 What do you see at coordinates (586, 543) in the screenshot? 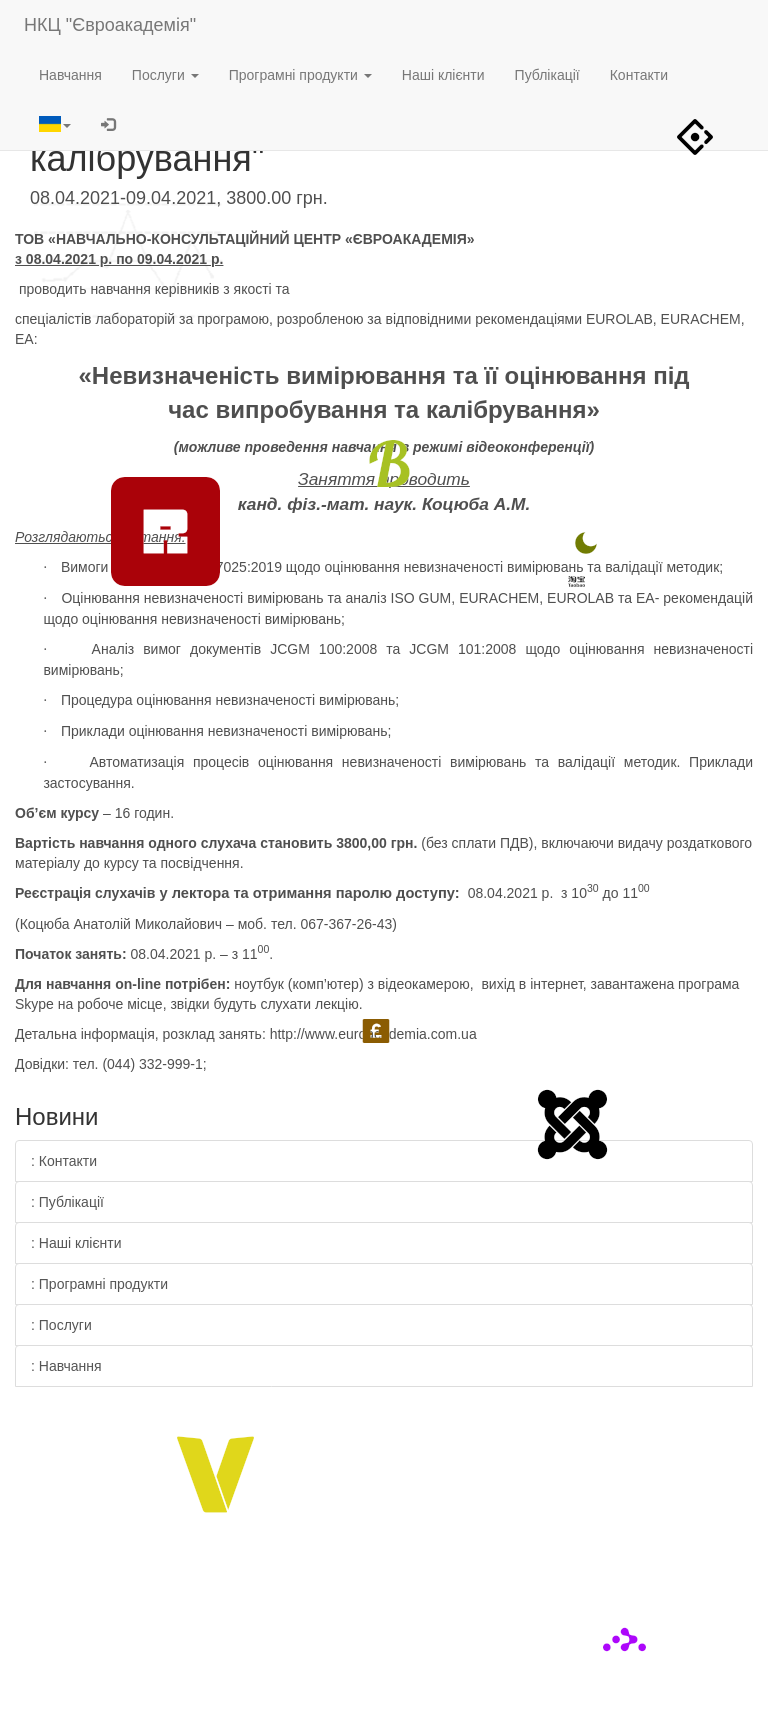
I see `toggle dark mode or night theme` at bounding box center [586, 543].